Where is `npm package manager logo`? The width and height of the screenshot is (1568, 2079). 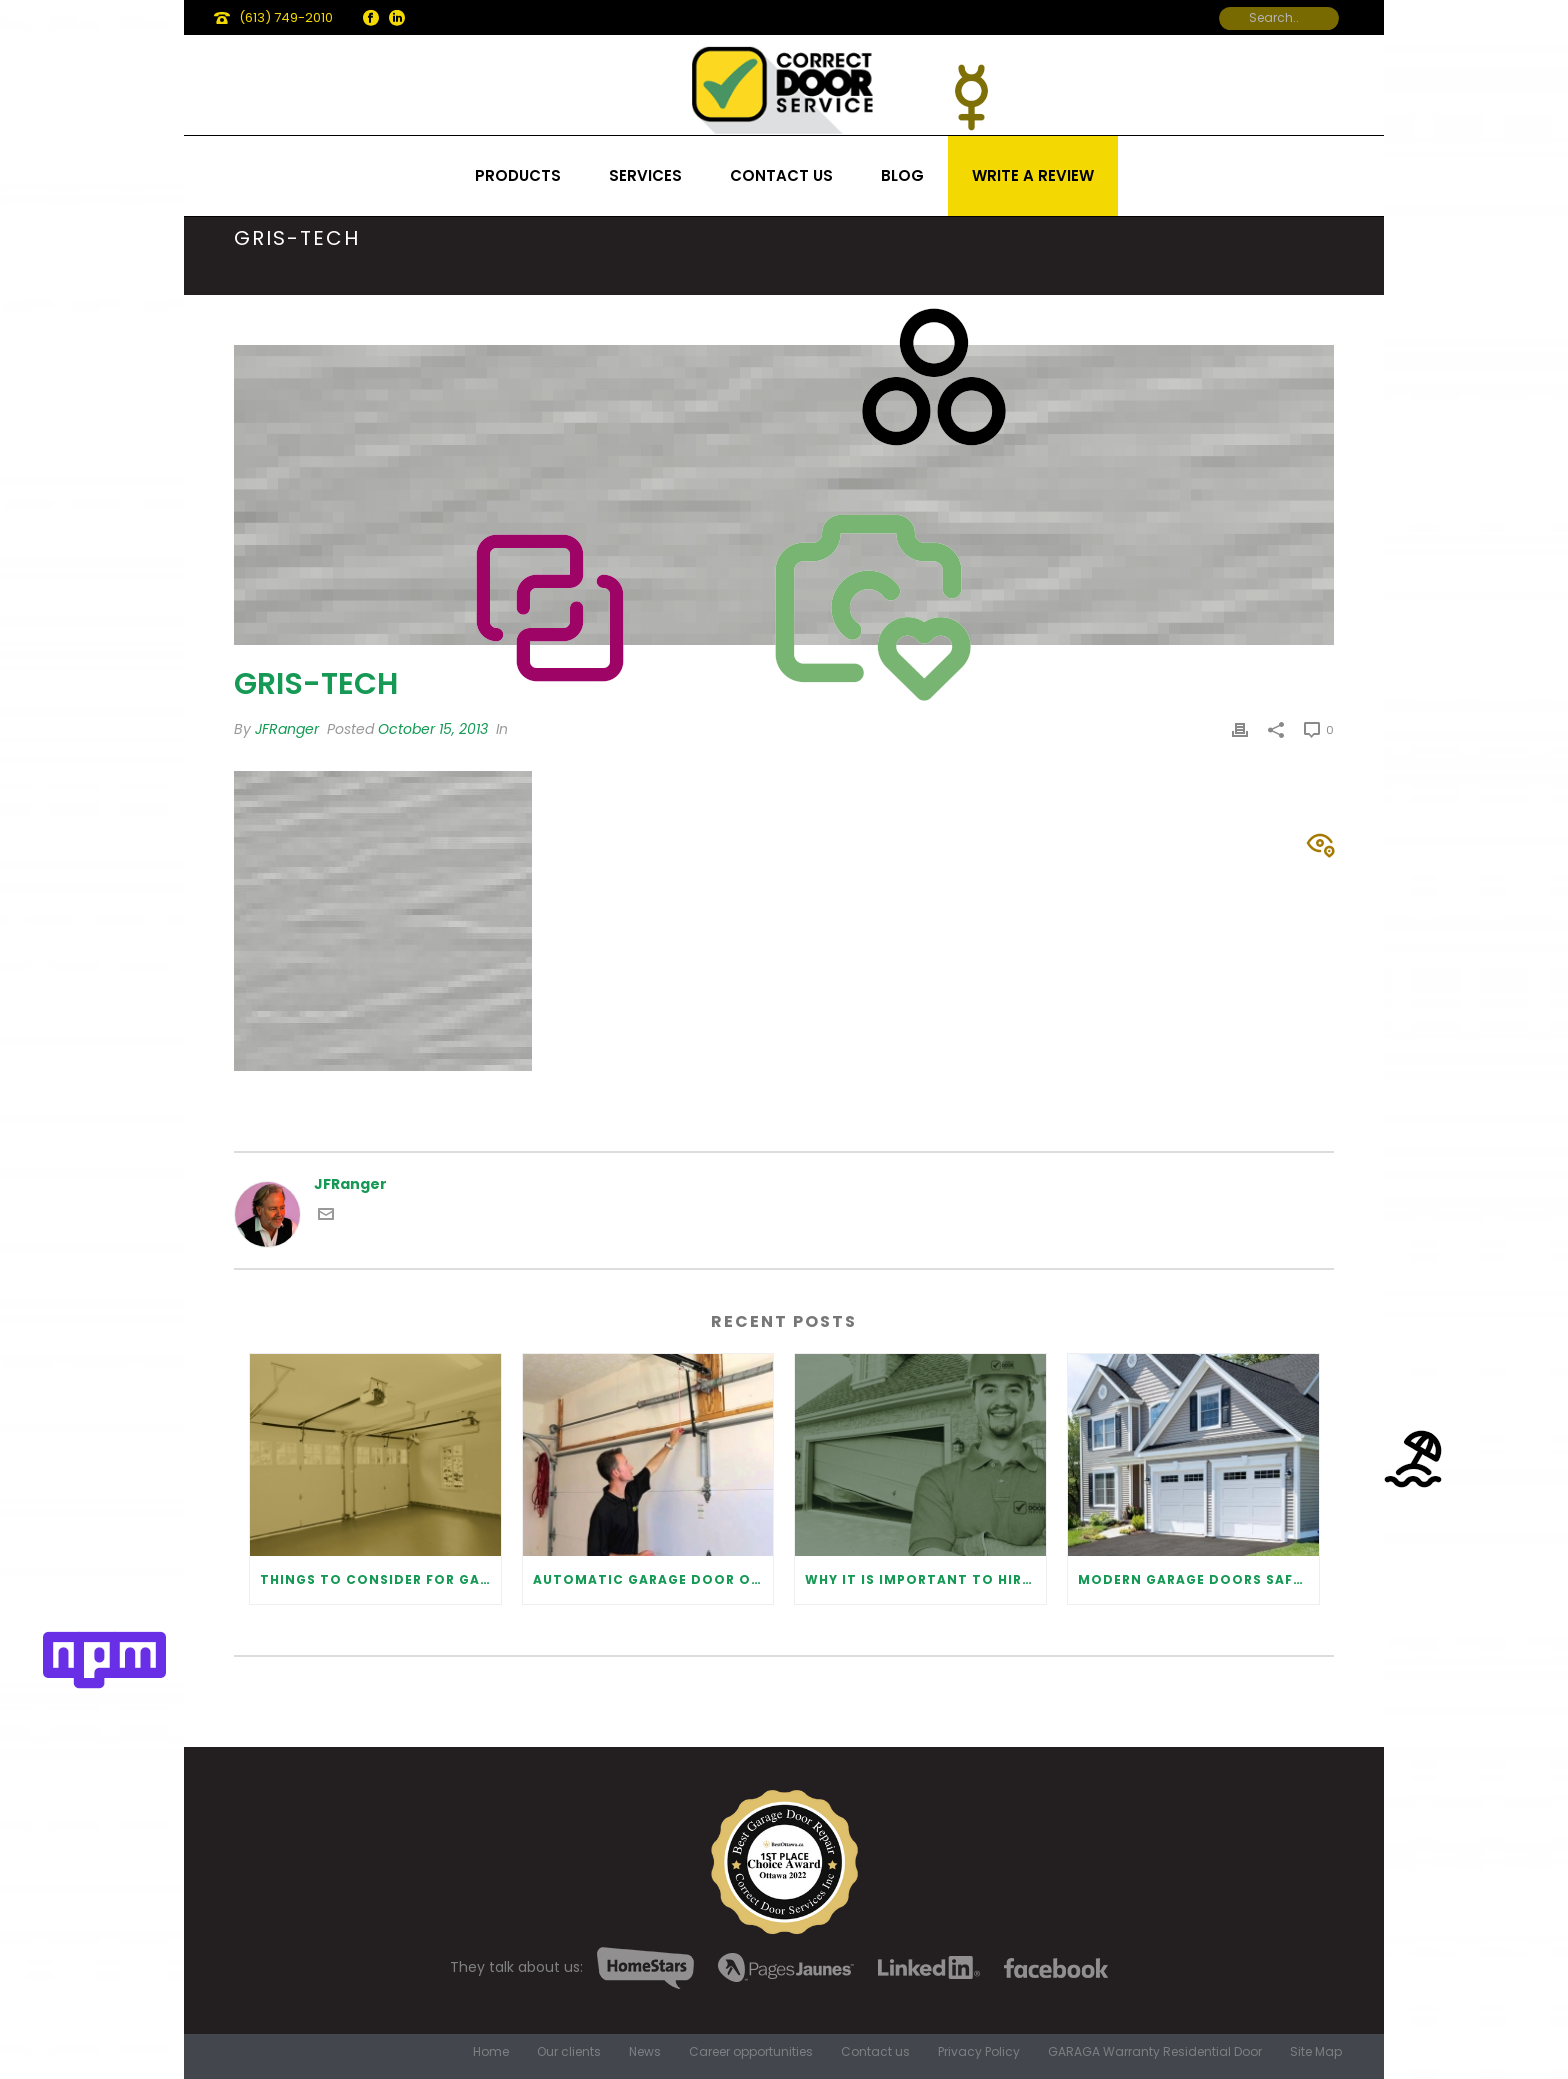
npm package manager logo is located at coordinates (104, 1657).